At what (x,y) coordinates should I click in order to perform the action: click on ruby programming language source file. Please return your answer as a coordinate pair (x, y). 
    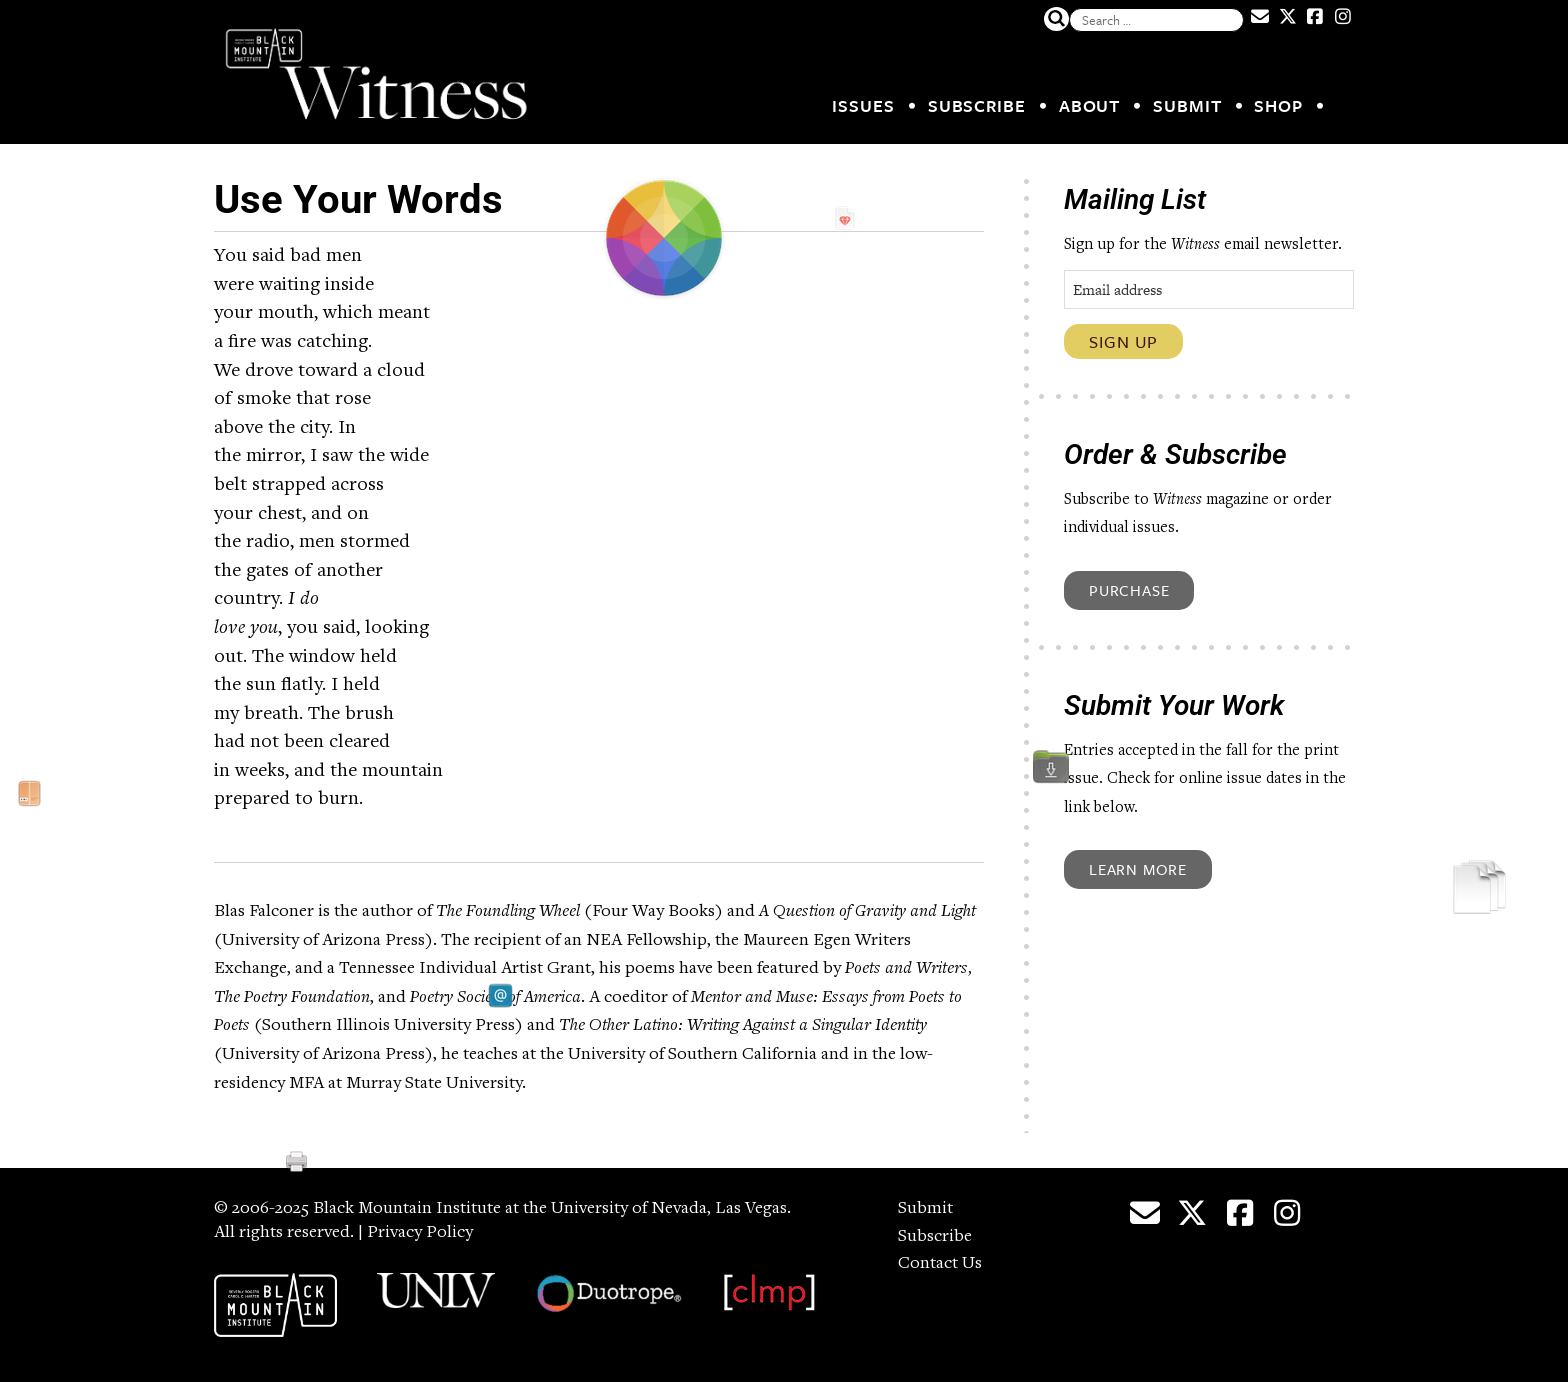
    Looking at the image, I should click on (845, 218).